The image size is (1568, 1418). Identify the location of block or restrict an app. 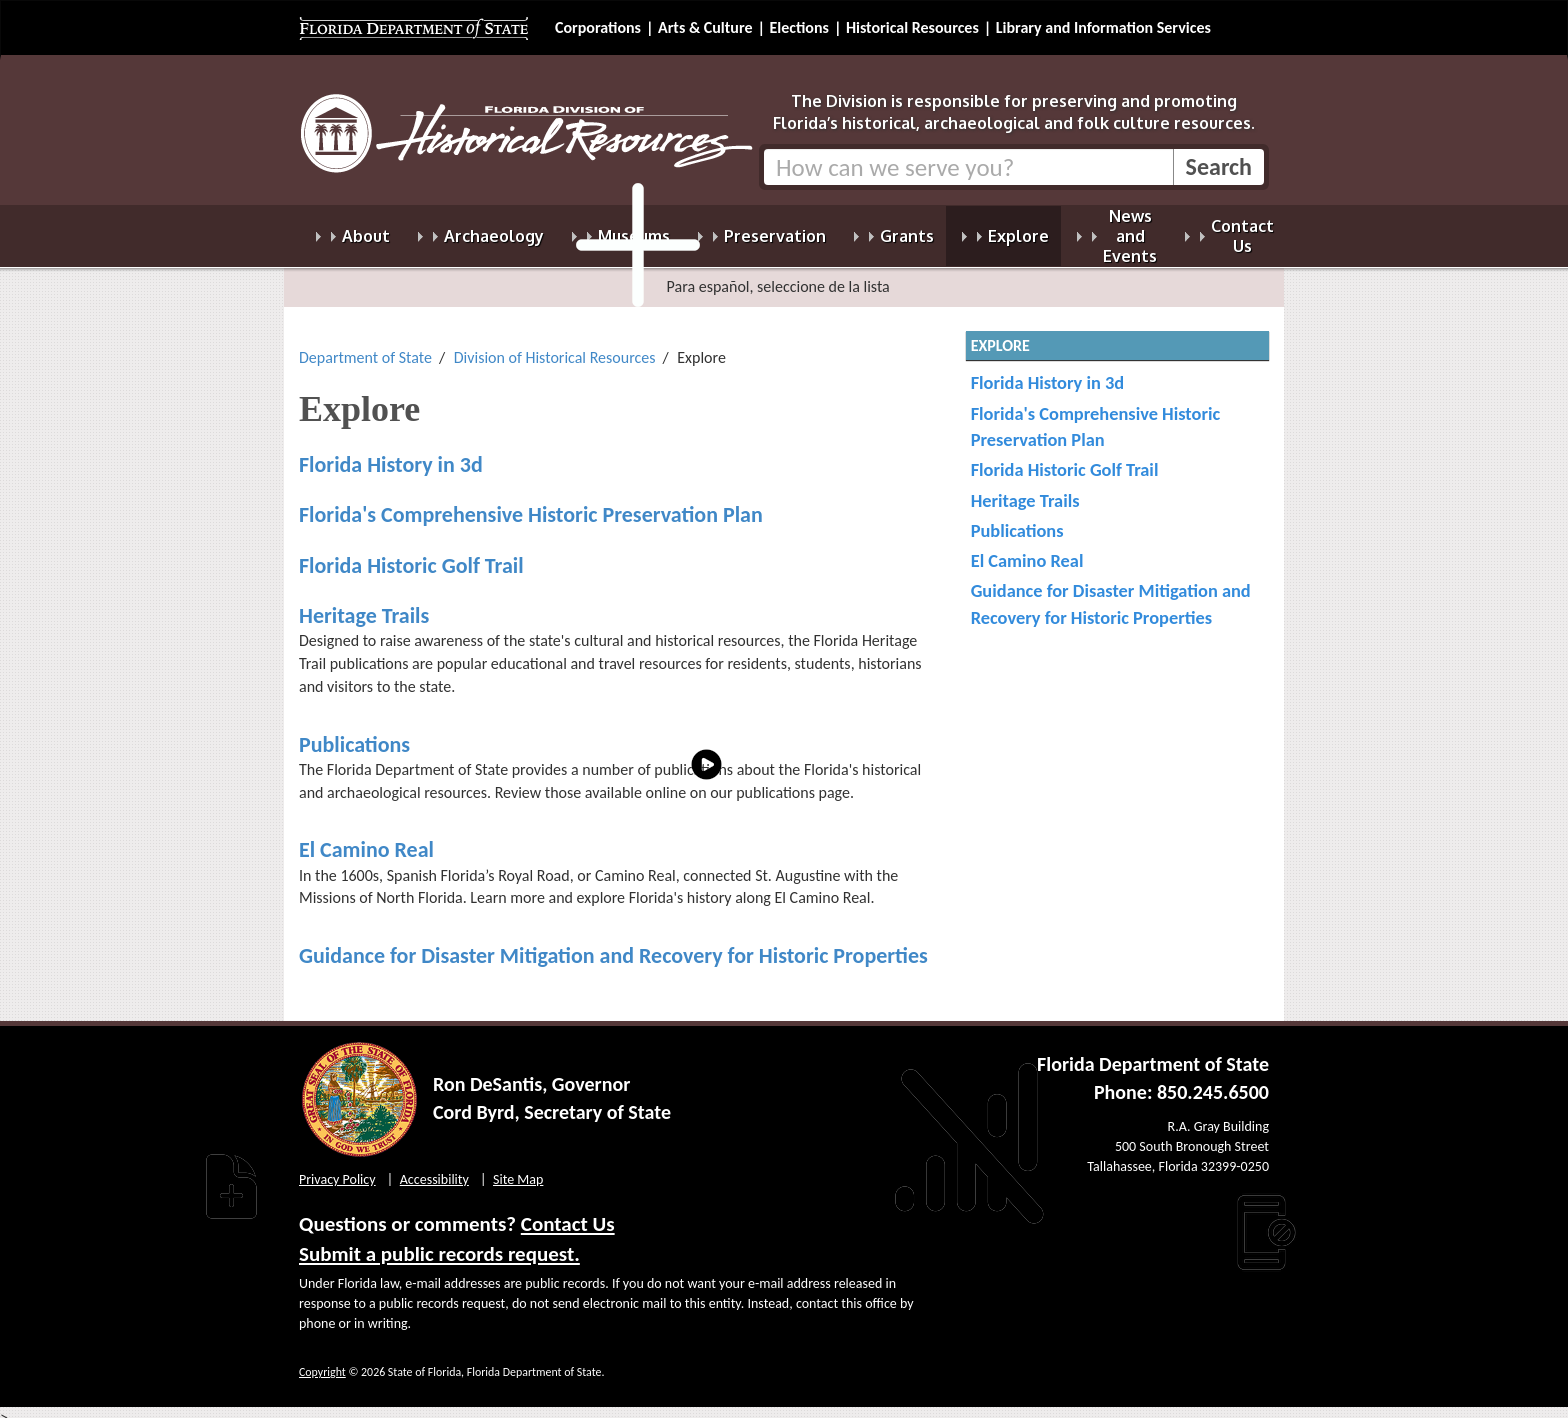
(1261, 1232).